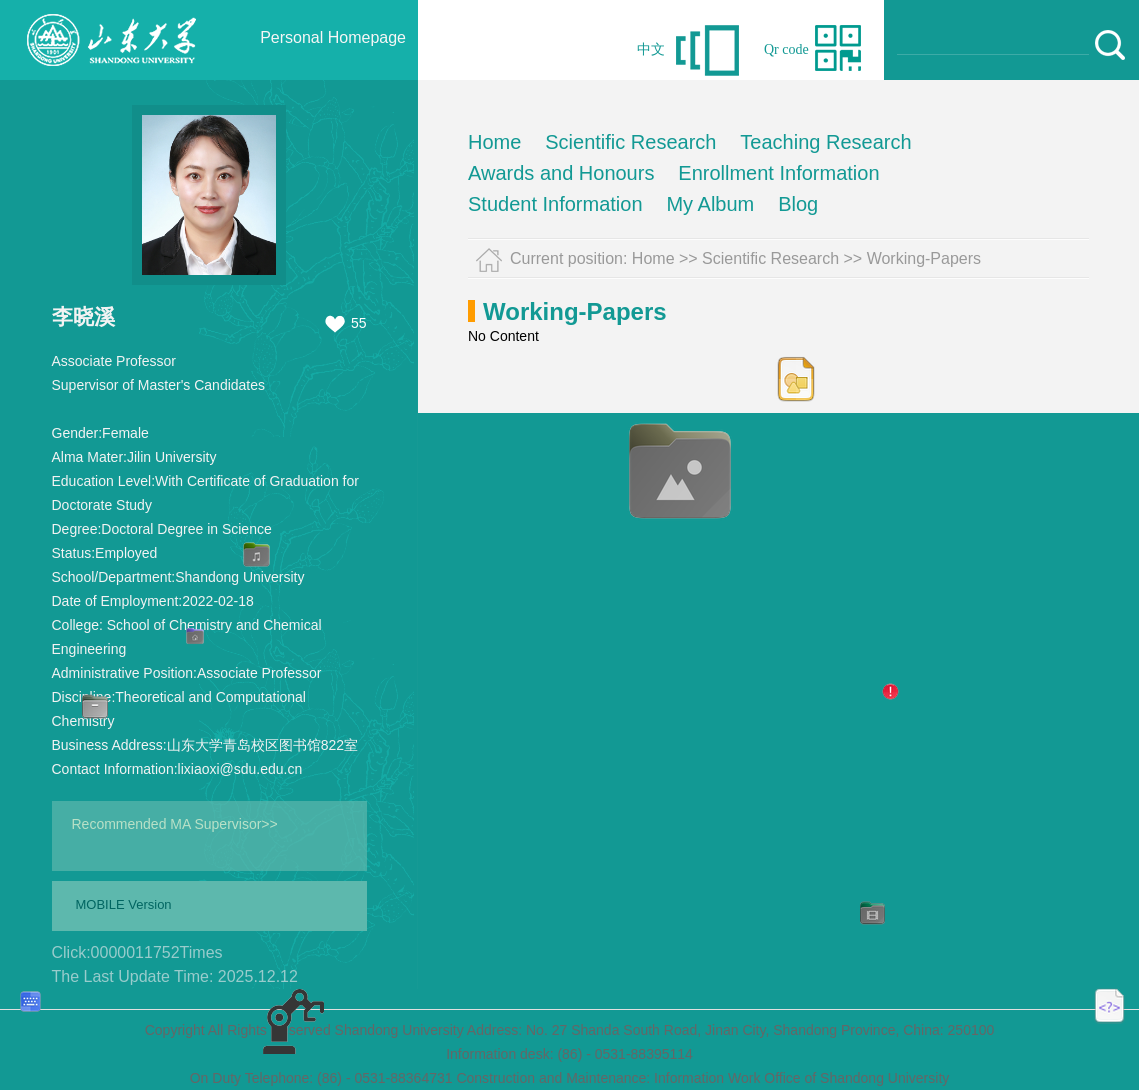 The height and width of the screenshot is (1090, 1139). What do you see at coordinates (30, 1001) in the screenshot?
I see `access peripheral device settings` at bounding box center [30, 1001].